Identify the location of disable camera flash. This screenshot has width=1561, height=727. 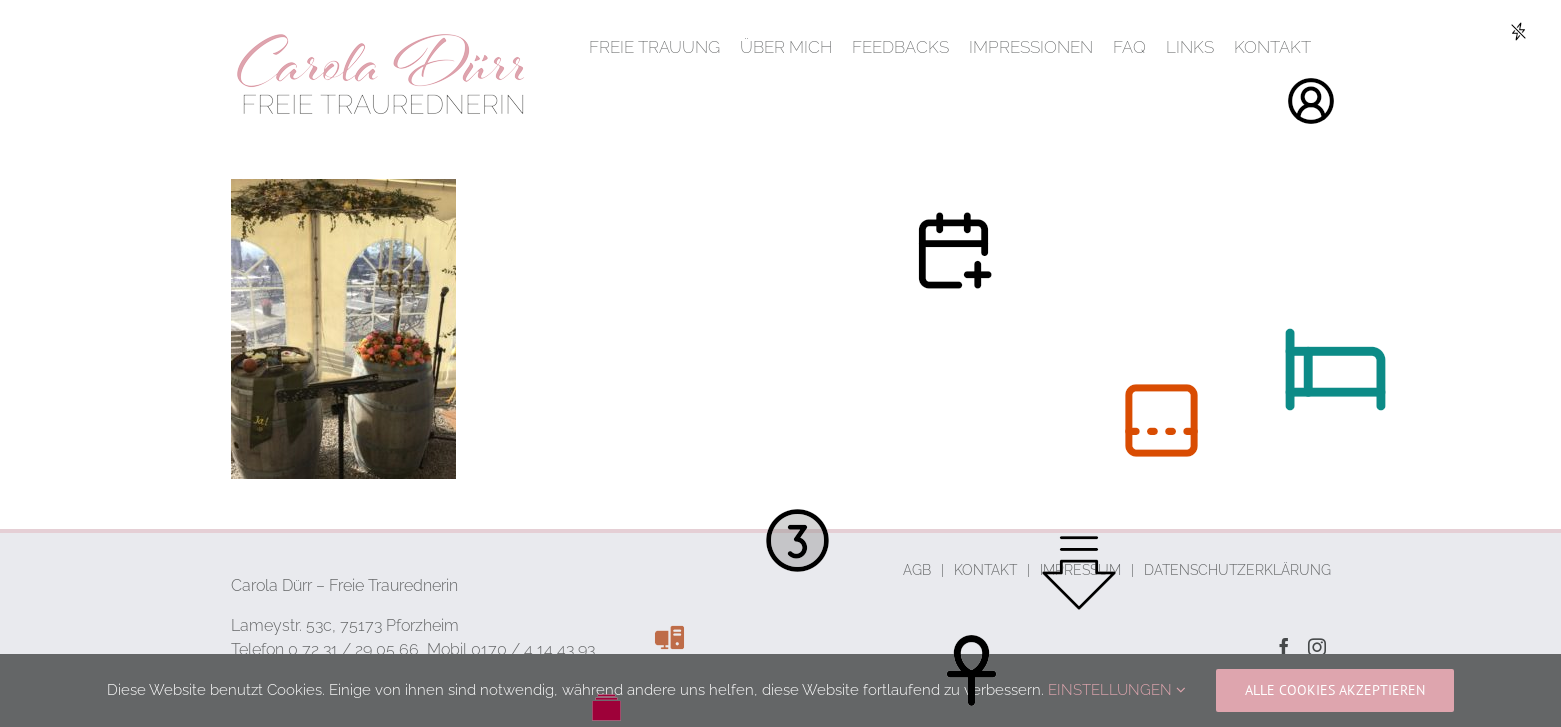
(1518, 31).